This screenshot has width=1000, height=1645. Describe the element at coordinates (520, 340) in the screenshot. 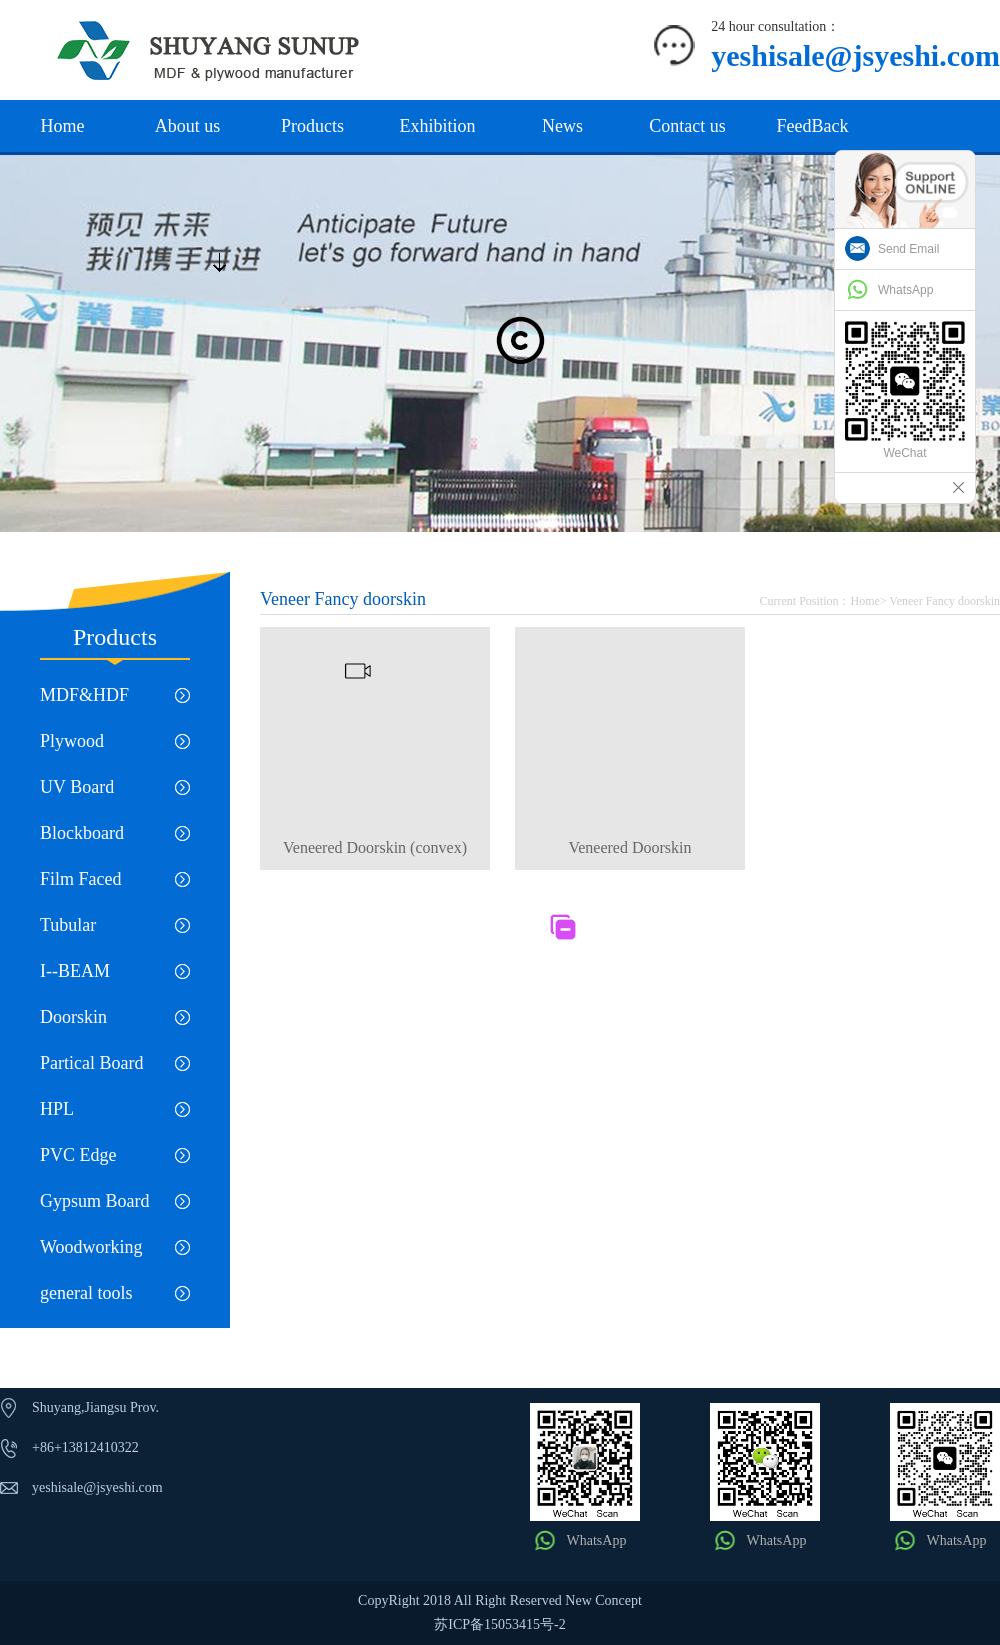

I see `indicates copyrighted content` at that location.